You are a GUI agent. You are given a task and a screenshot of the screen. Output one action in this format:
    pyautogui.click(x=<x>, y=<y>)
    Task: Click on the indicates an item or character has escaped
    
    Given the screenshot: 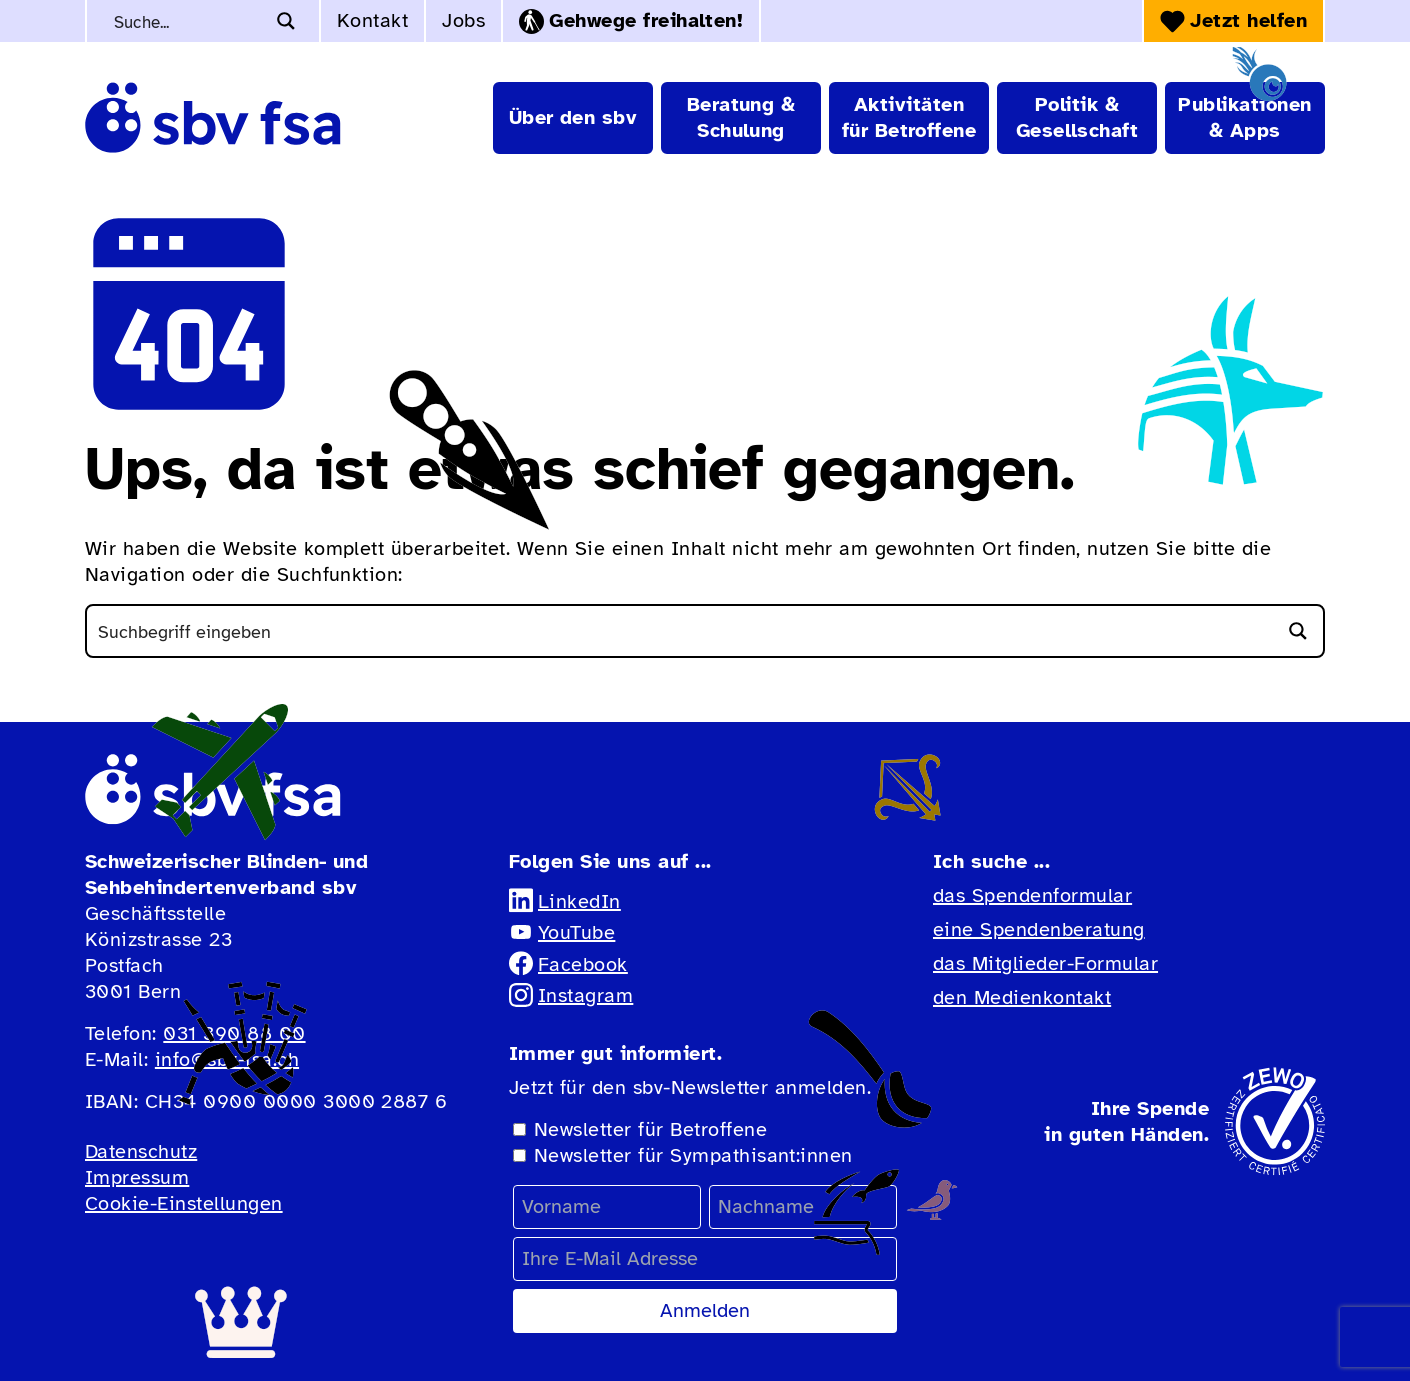 What is the action you would take?
    pyautogui.click(x=858, y=1211)
    